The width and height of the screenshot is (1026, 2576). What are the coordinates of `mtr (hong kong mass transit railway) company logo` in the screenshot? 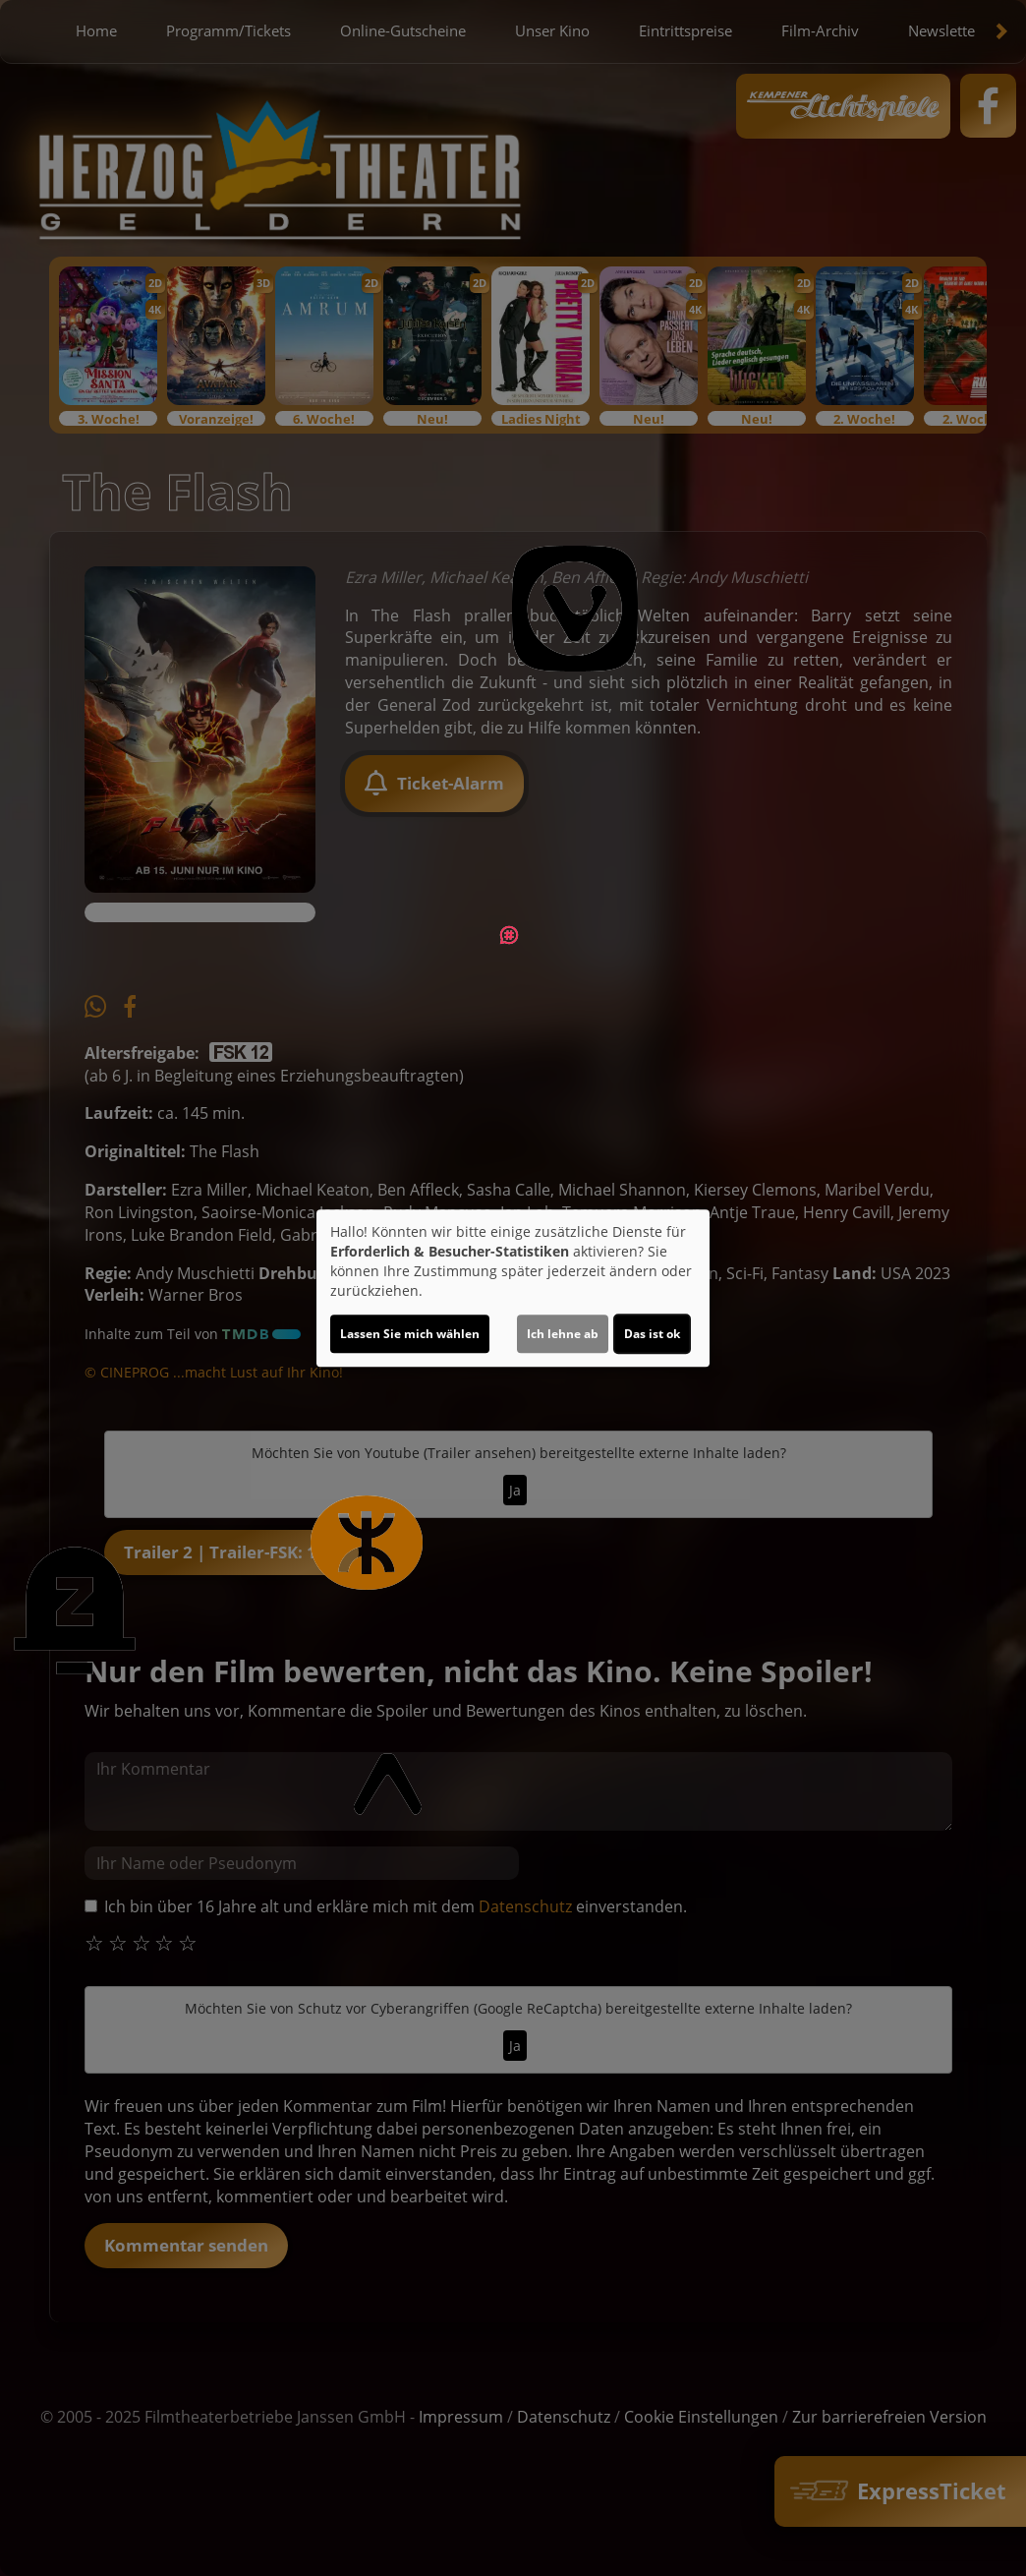 It's located at (367, 1543).